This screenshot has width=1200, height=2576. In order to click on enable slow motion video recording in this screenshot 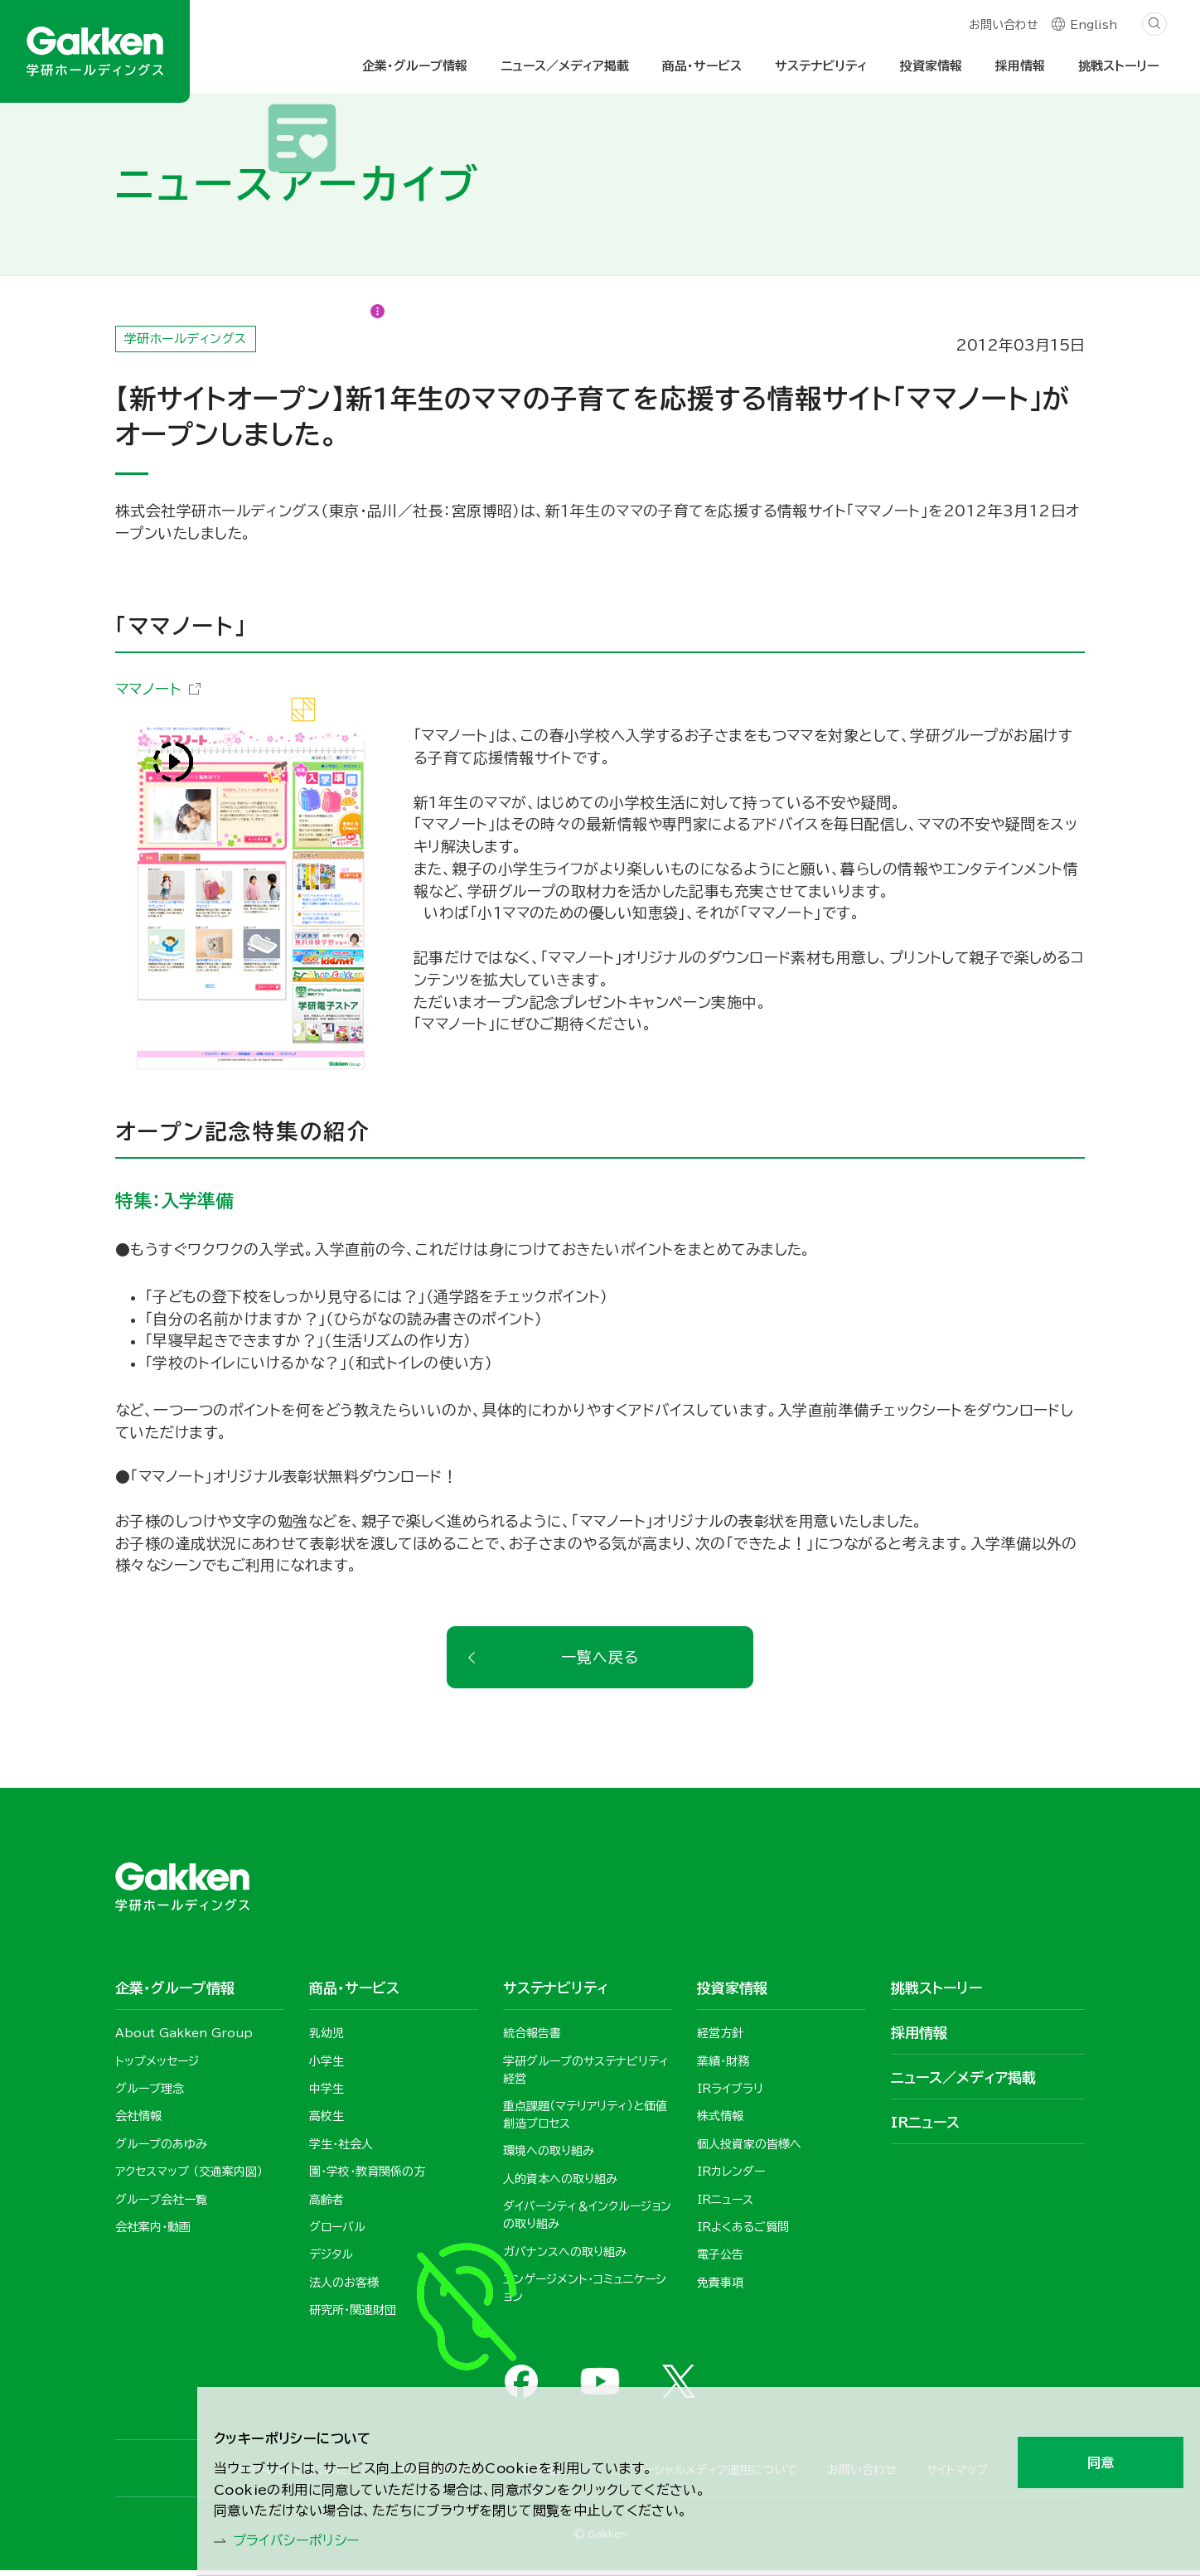, I will do `click(173, 762)`.